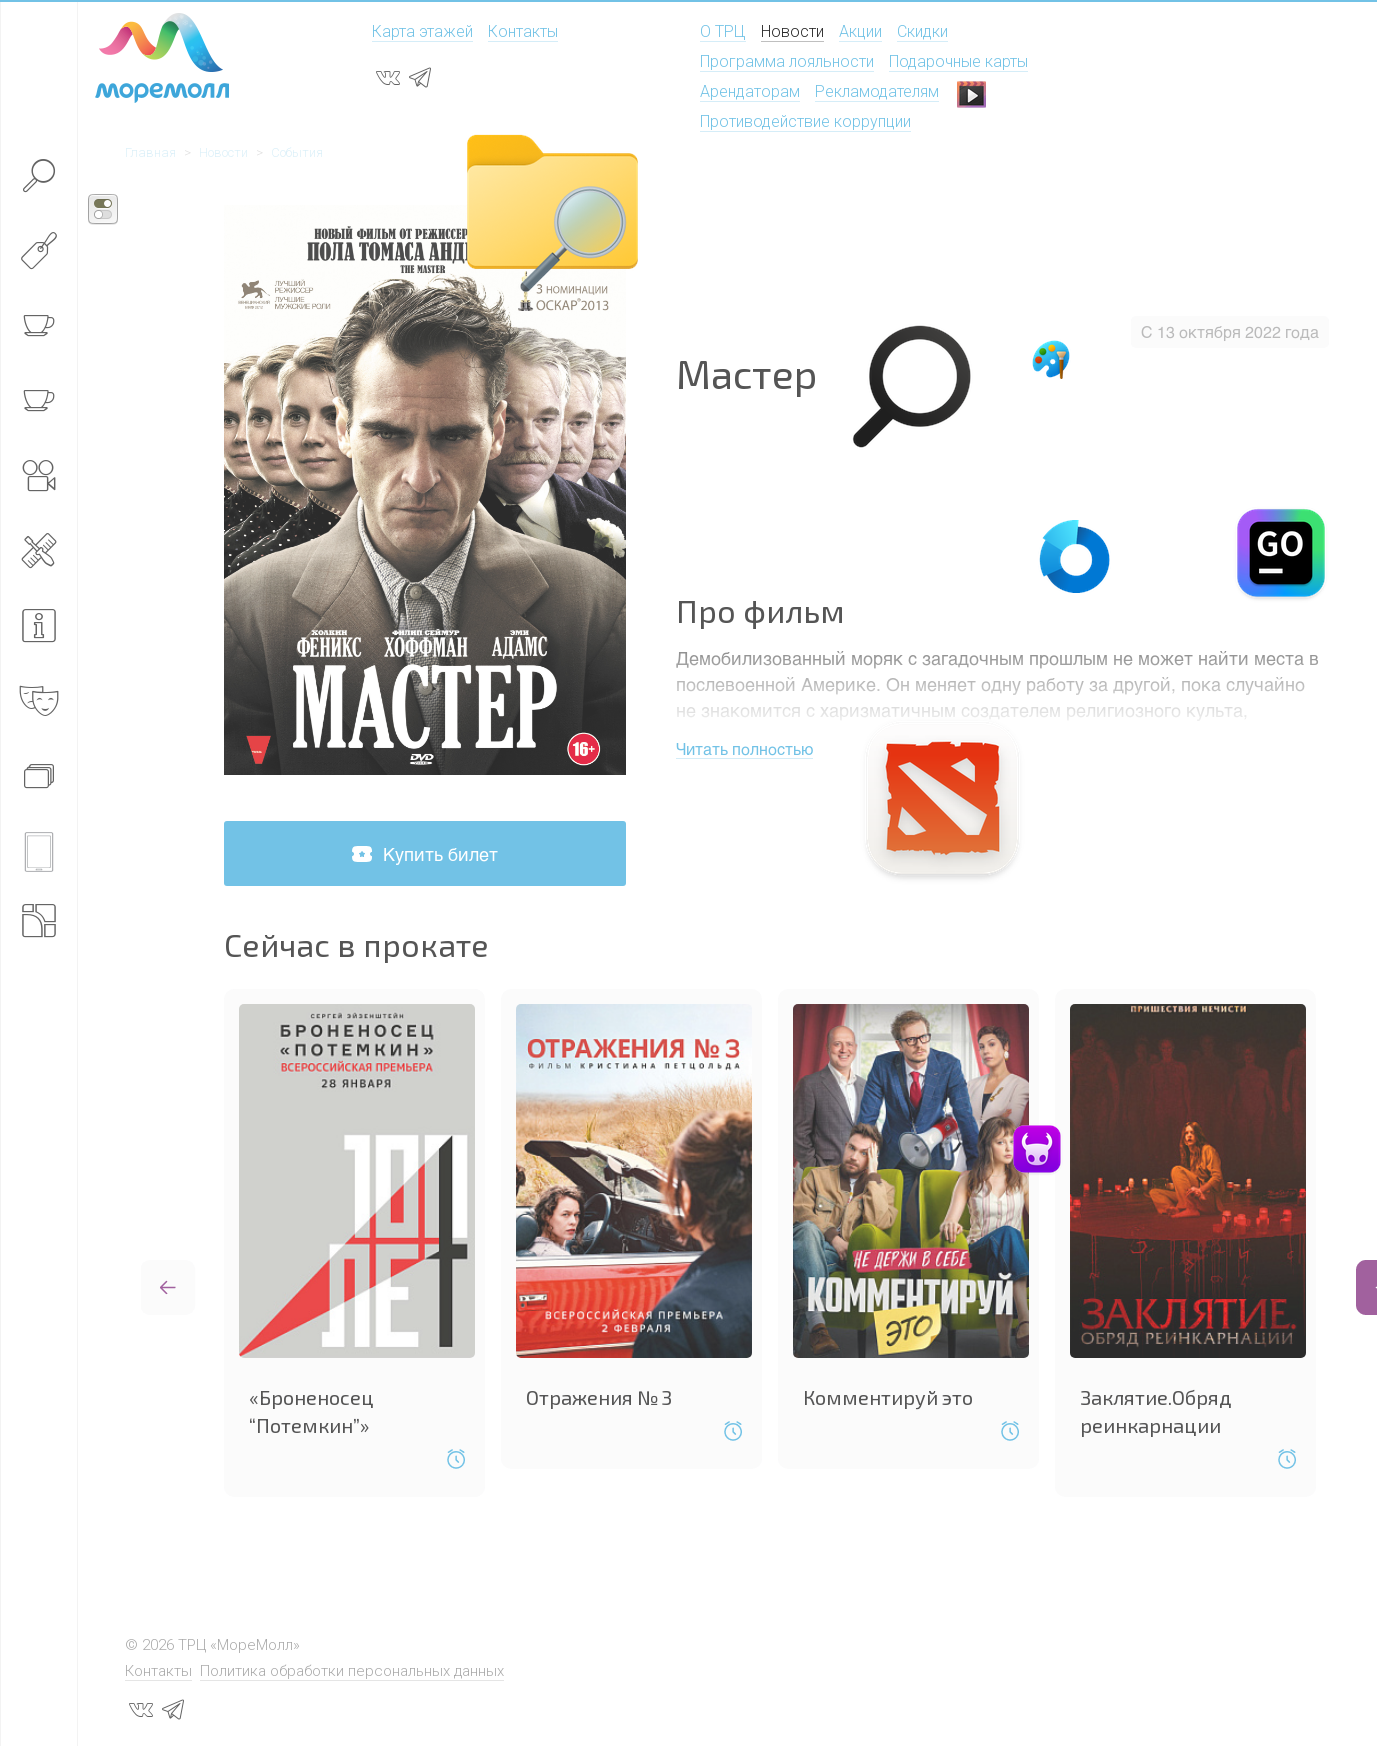 The image size is (1377, 1746). I want to click on open GoLand IDE application, so click(1281, 553).